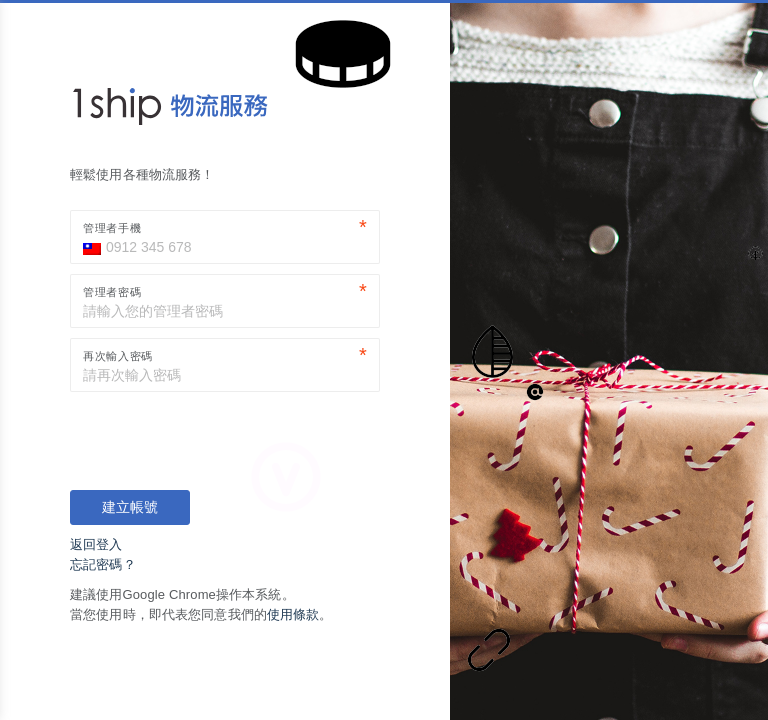 The image size is (768, 720). I want to click on view your coin balance or currency, so click(343, 54).